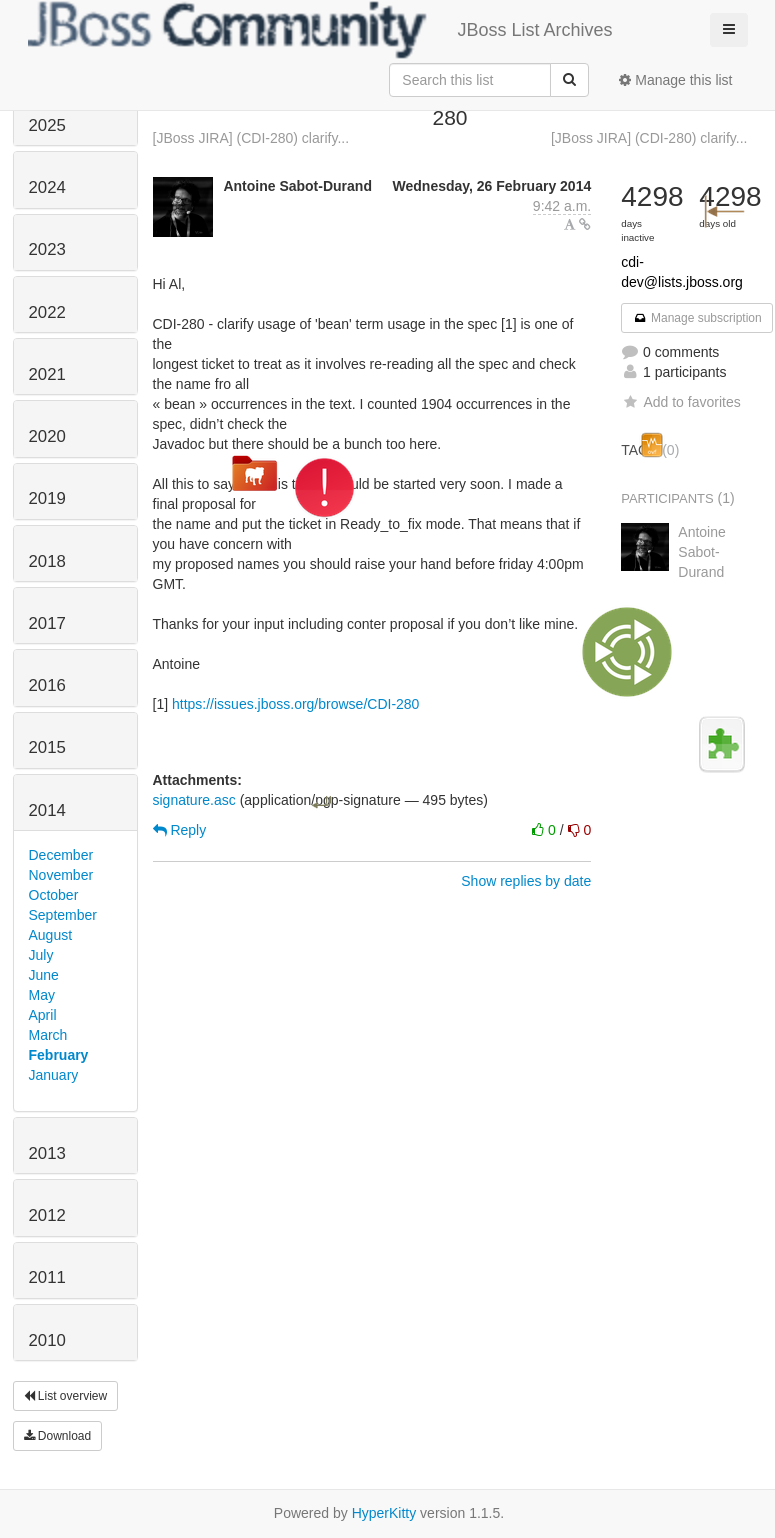  What do you see at coordinates (321, 801) in the screenshot?
I see `reply to all recipients of an email` at bounding box center [321, 801].